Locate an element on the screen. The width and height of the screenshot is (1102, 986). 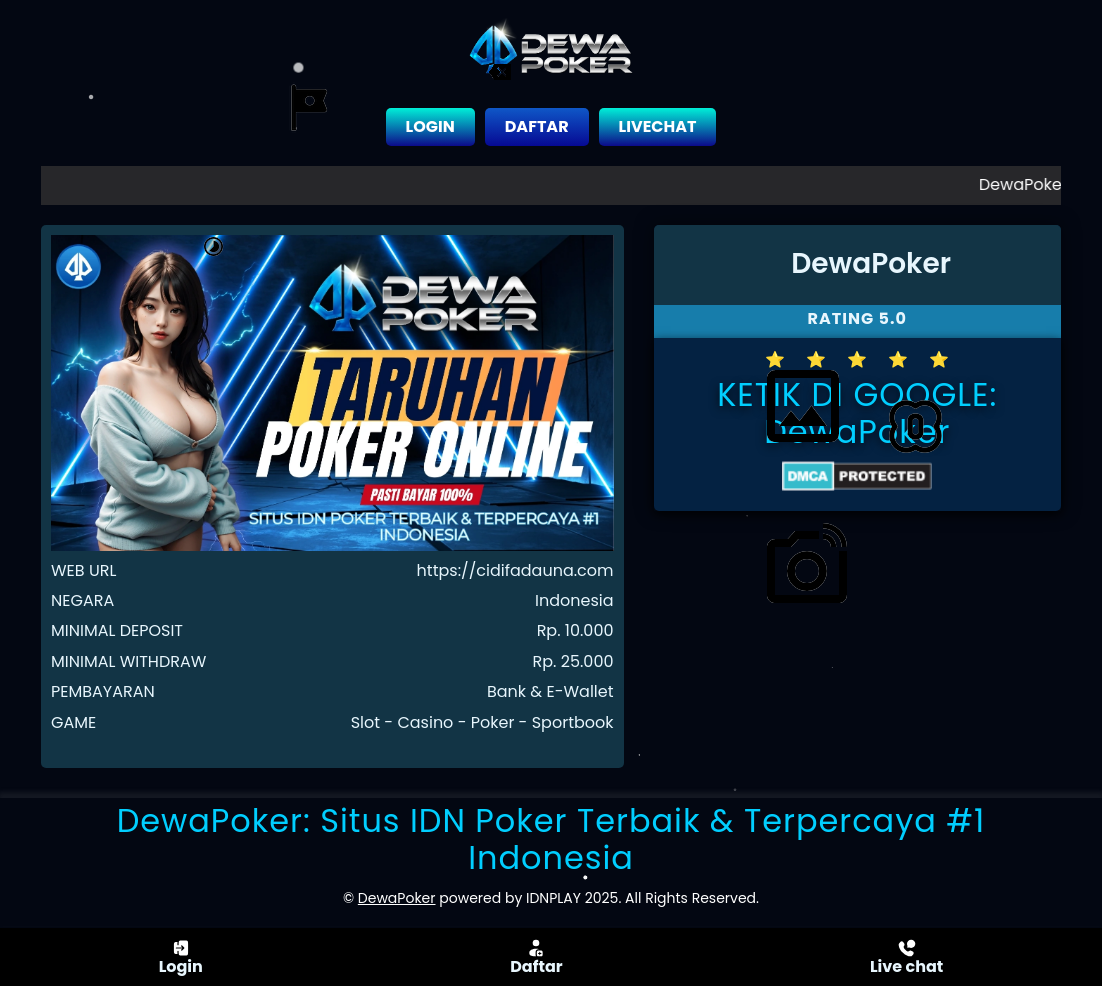
connect to a wireless or external camera is located at coordinates (807, 563).